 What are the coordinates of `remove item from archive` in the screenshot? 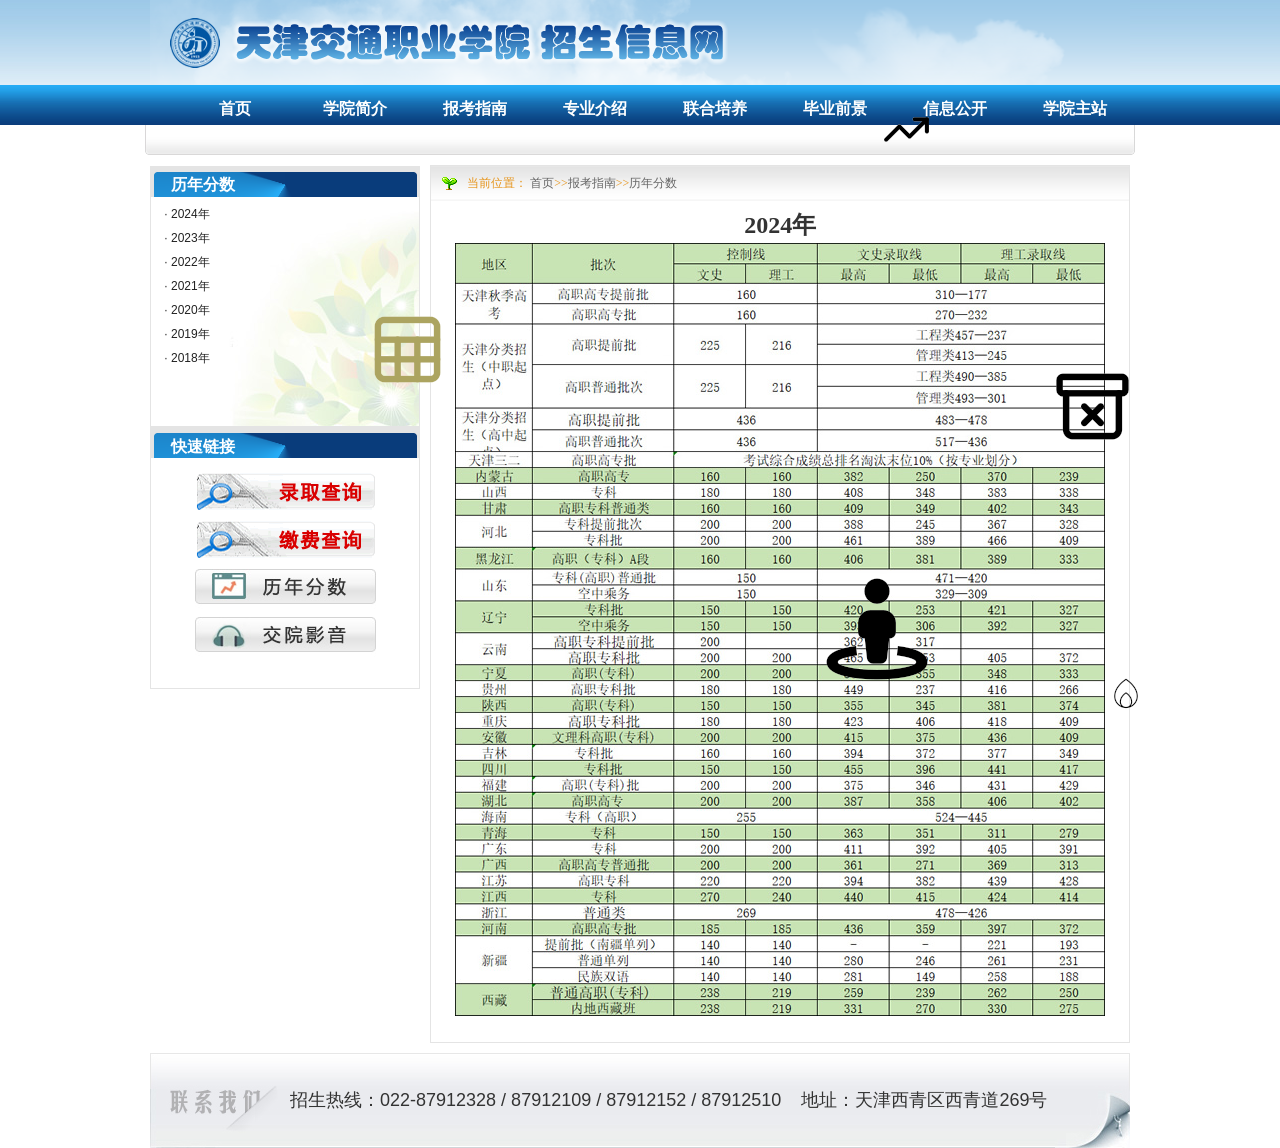 It's located at (1092, 406).